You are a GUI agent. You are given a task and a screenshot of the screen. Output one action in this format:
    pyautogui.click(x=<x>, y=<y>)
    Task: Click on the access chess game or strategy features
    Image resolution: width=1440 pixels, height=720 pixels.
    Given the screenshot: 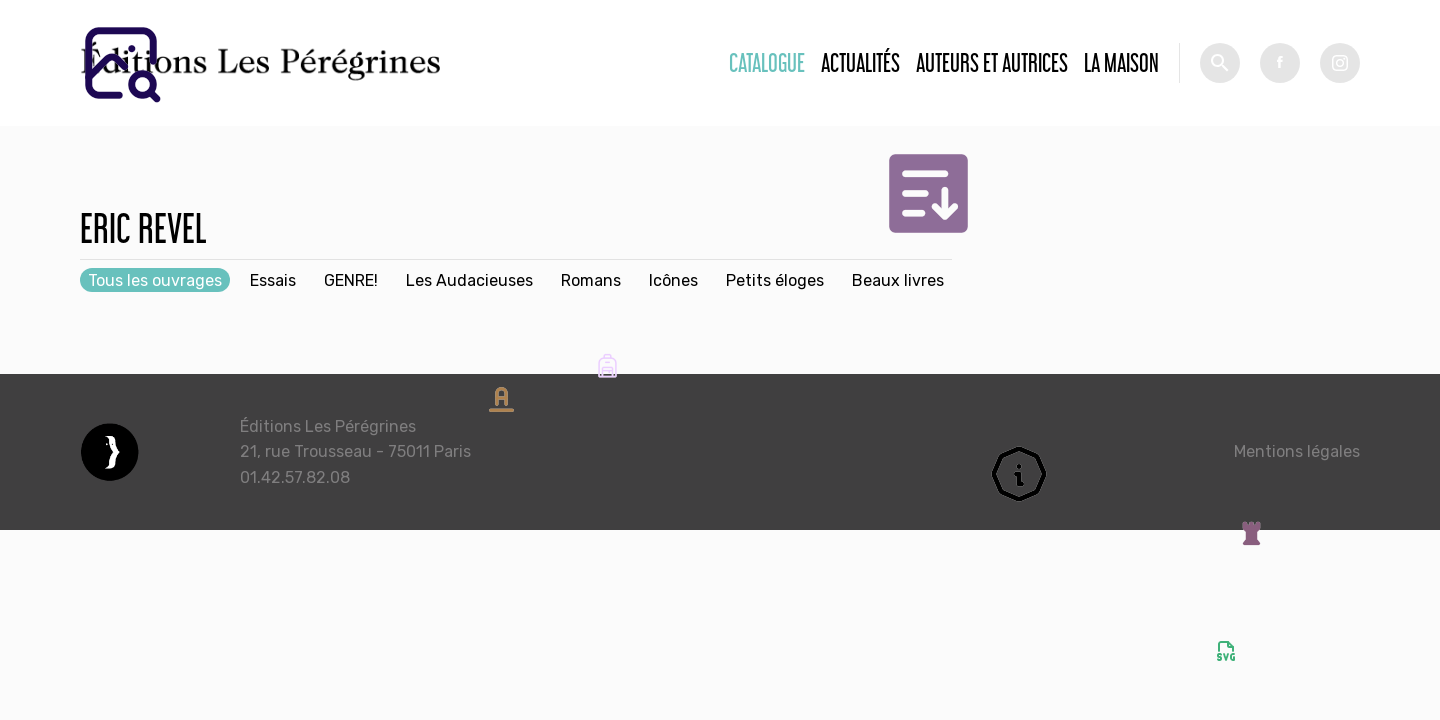 What is the action you would take?
    pyautogui.click(x=1251, y=533)
    